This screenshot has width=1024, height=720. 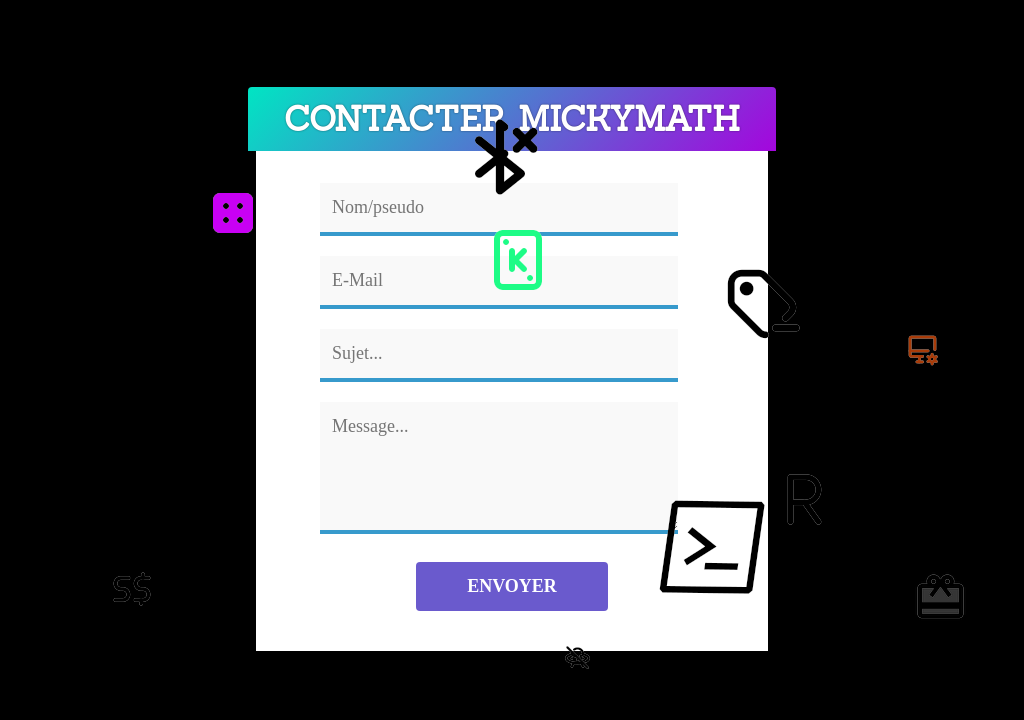 I want to click on access desktop display settings, so click(x=922, y=349).